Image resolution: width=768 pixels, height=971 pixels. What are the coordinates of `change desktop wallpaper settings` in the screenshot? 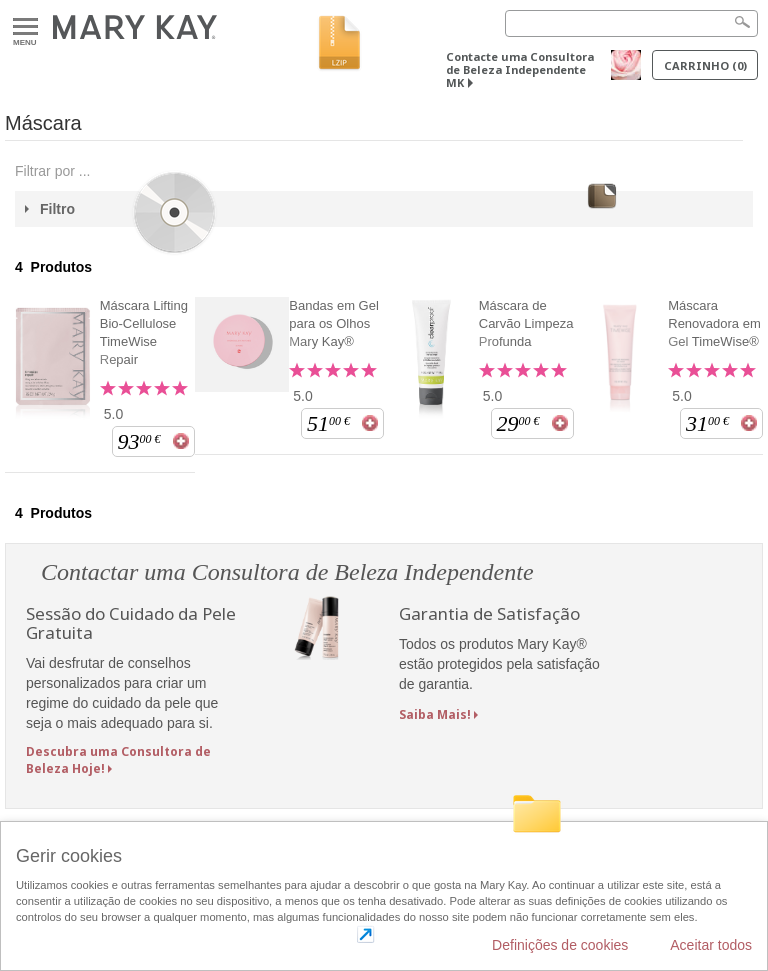 It's located at (602, 195).